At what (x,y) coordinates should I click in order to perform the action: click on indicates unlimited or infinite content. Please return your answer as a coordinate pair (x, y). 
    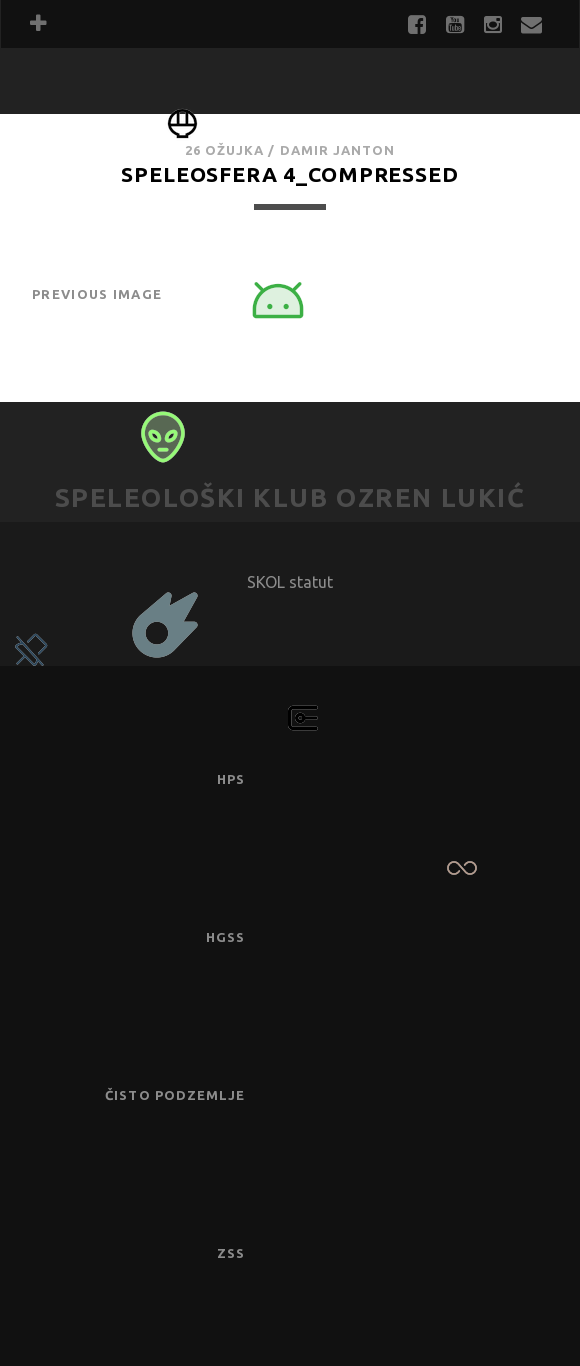
    Looking at the image, I should click on (462, 868).